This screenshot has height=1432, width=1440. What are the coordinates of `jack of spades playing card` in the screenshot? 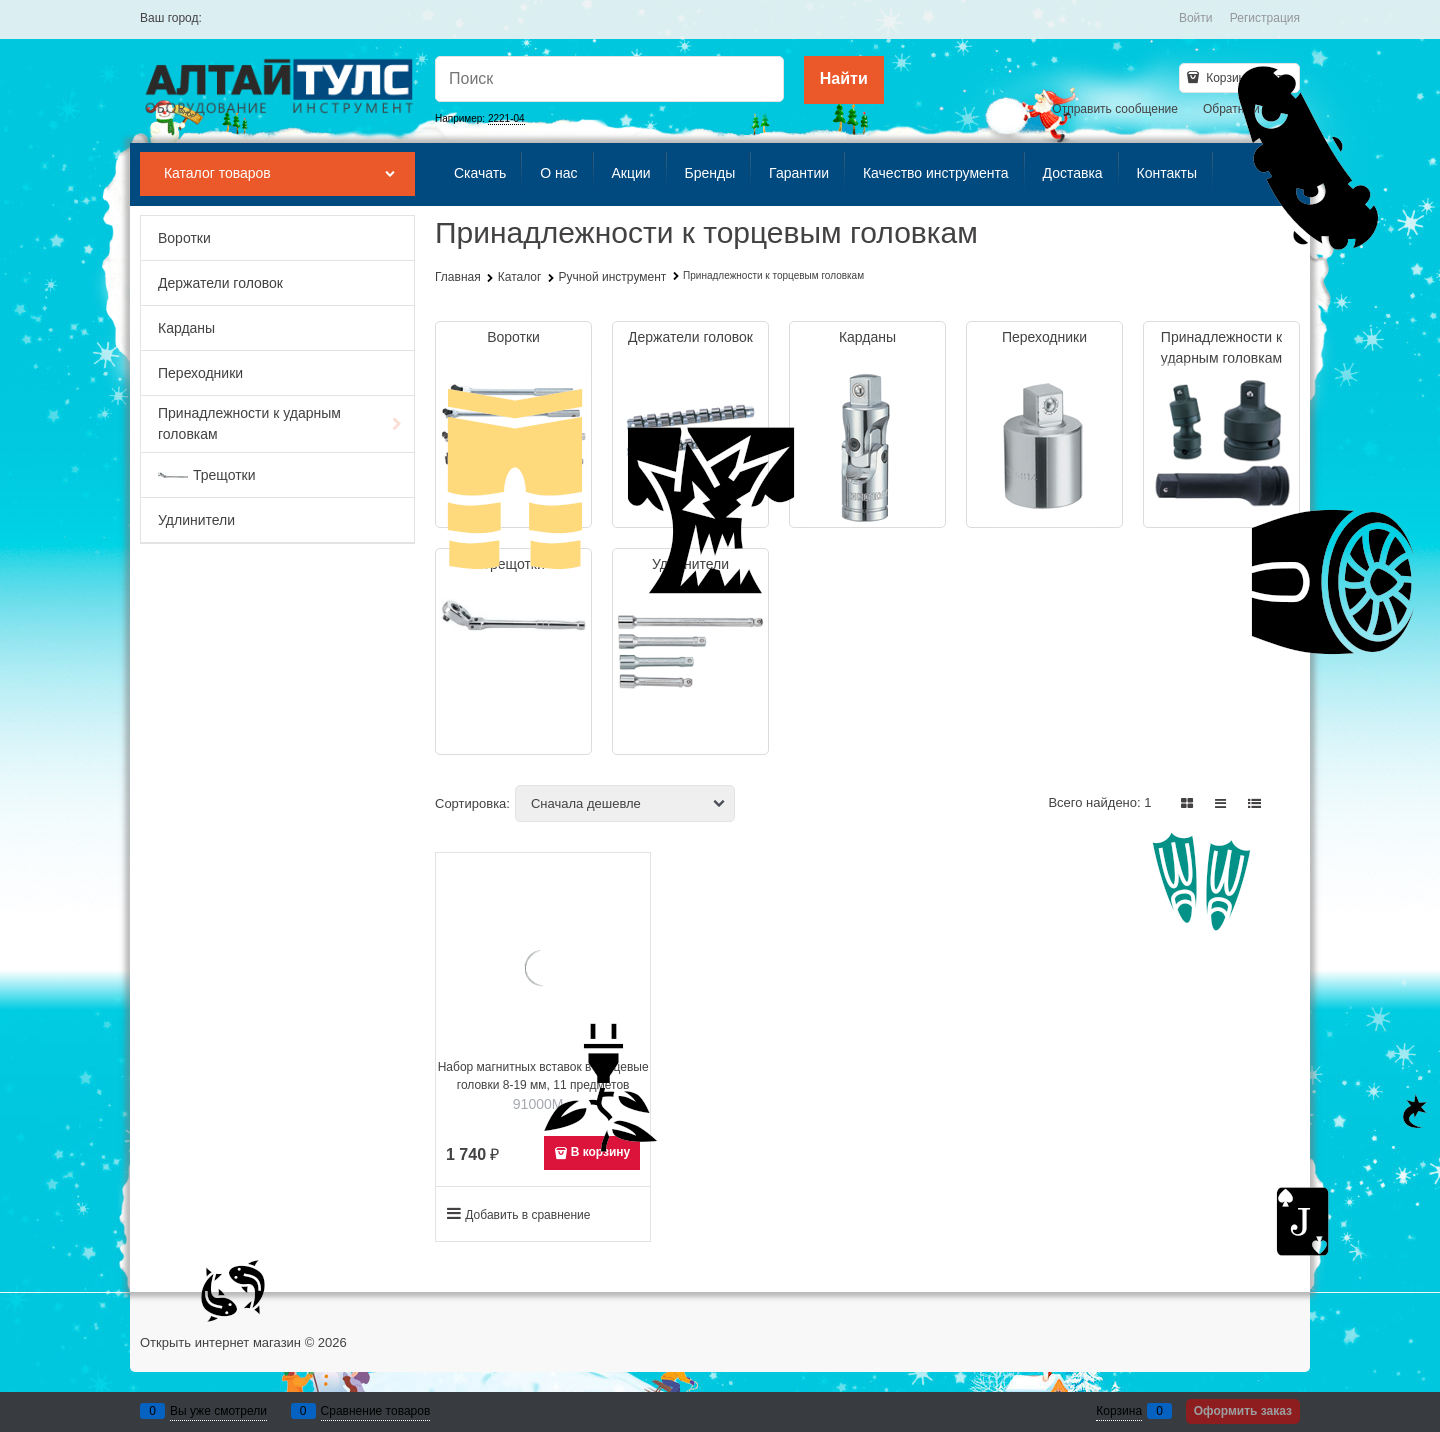 It's located at (1302, 1221).